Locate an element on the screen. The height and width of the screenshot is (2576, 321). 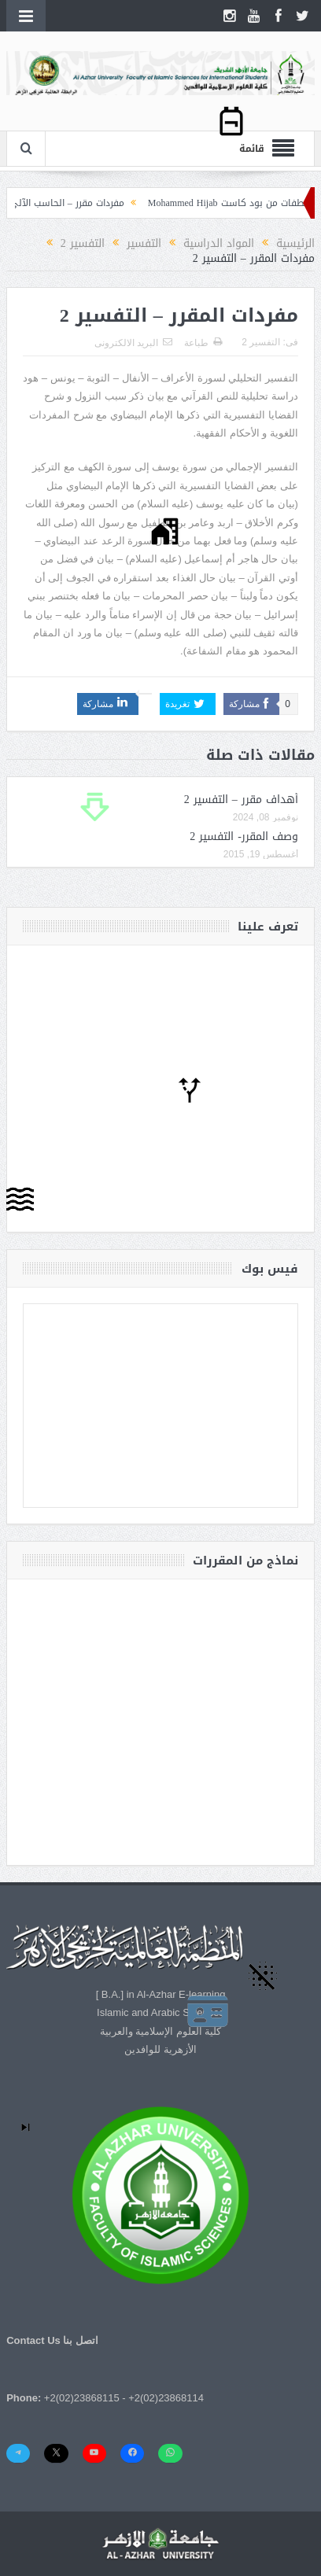
switch between home and work locations is located at coordinates (164, 531).